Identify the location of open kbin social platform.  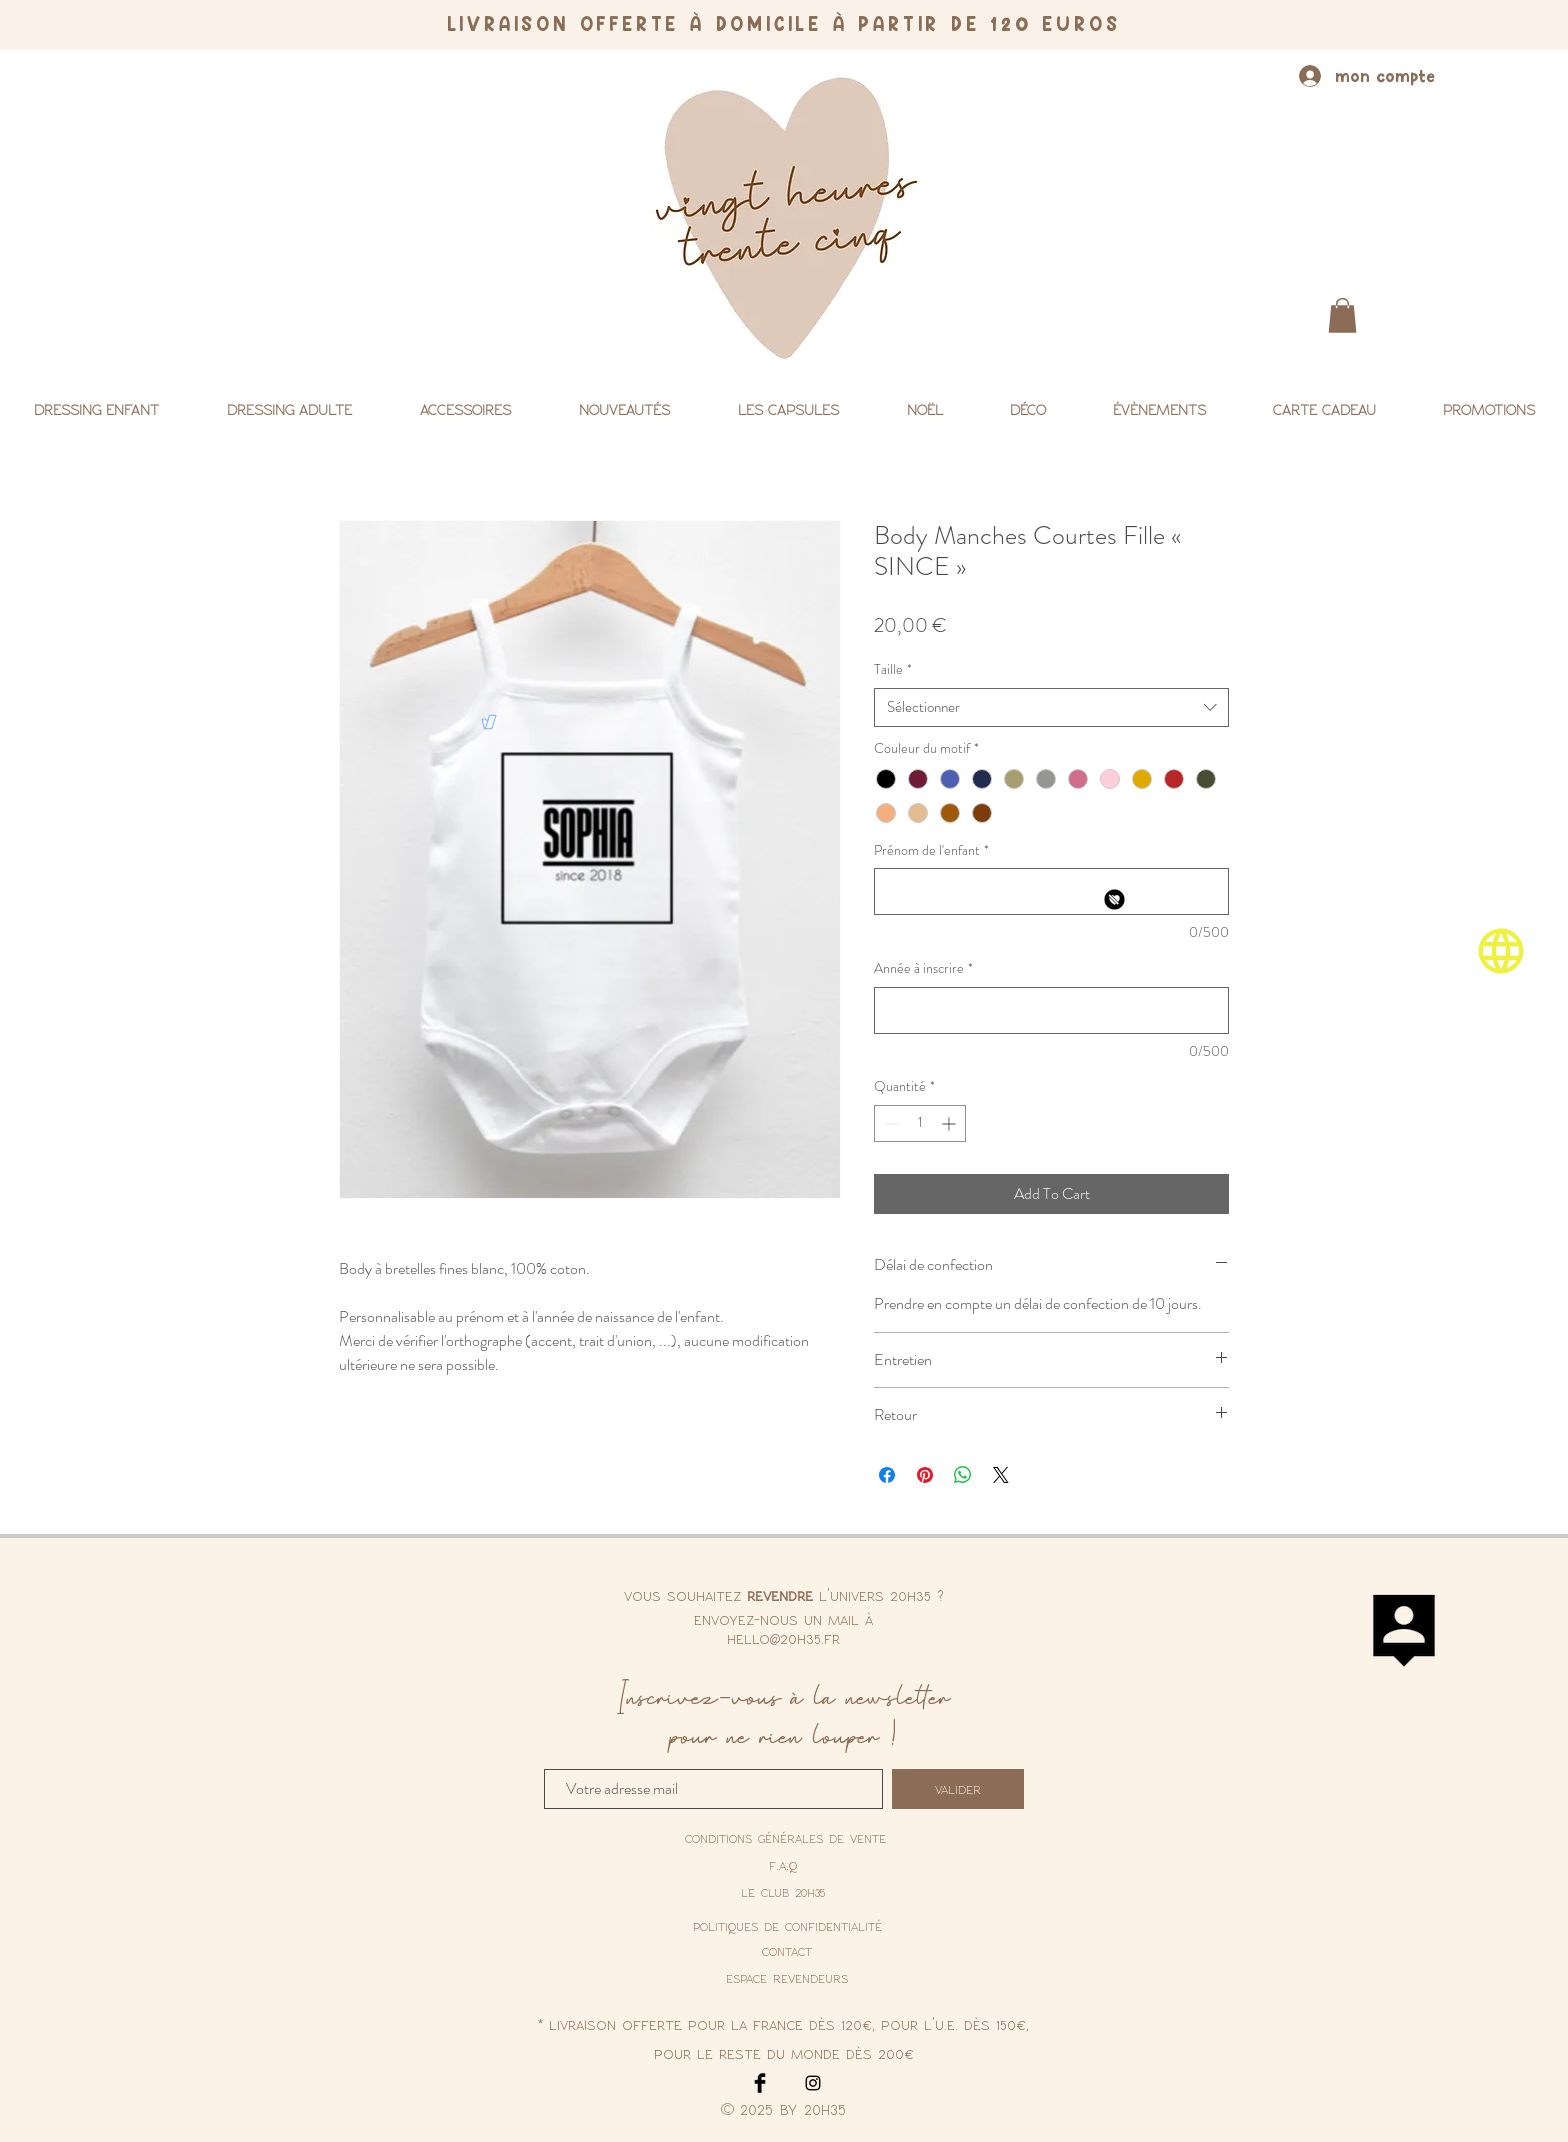
(489, 722).